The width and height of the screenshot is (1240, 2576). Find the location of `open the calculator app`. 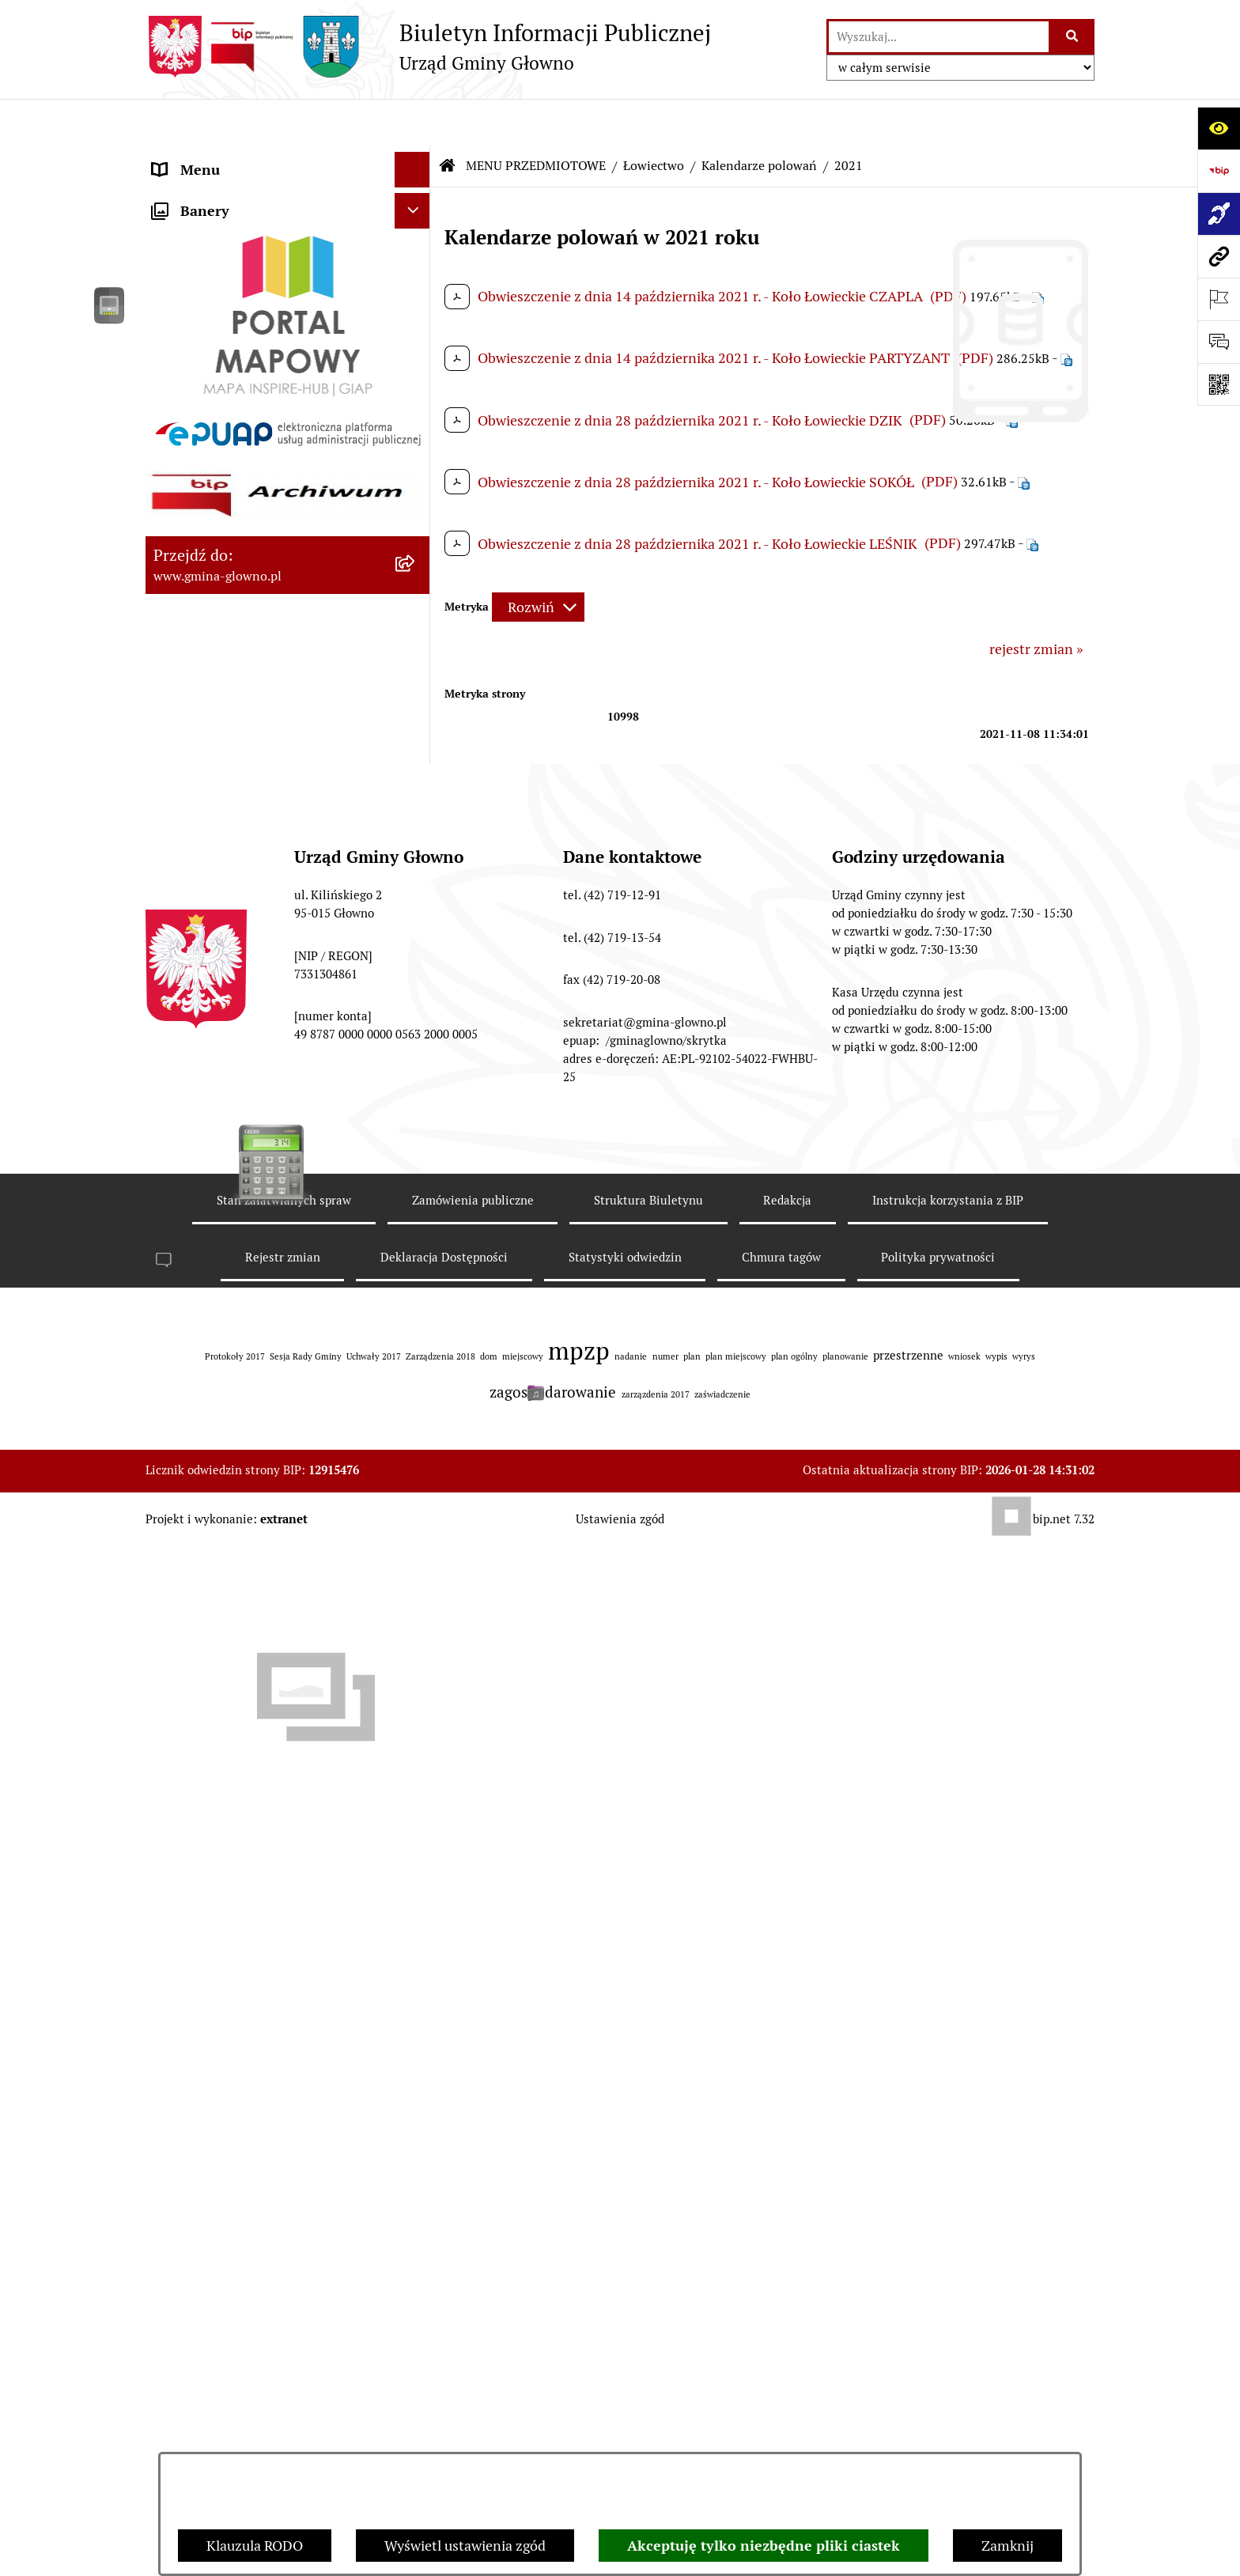

open the calculator app is located at coordinates (271, 1165).